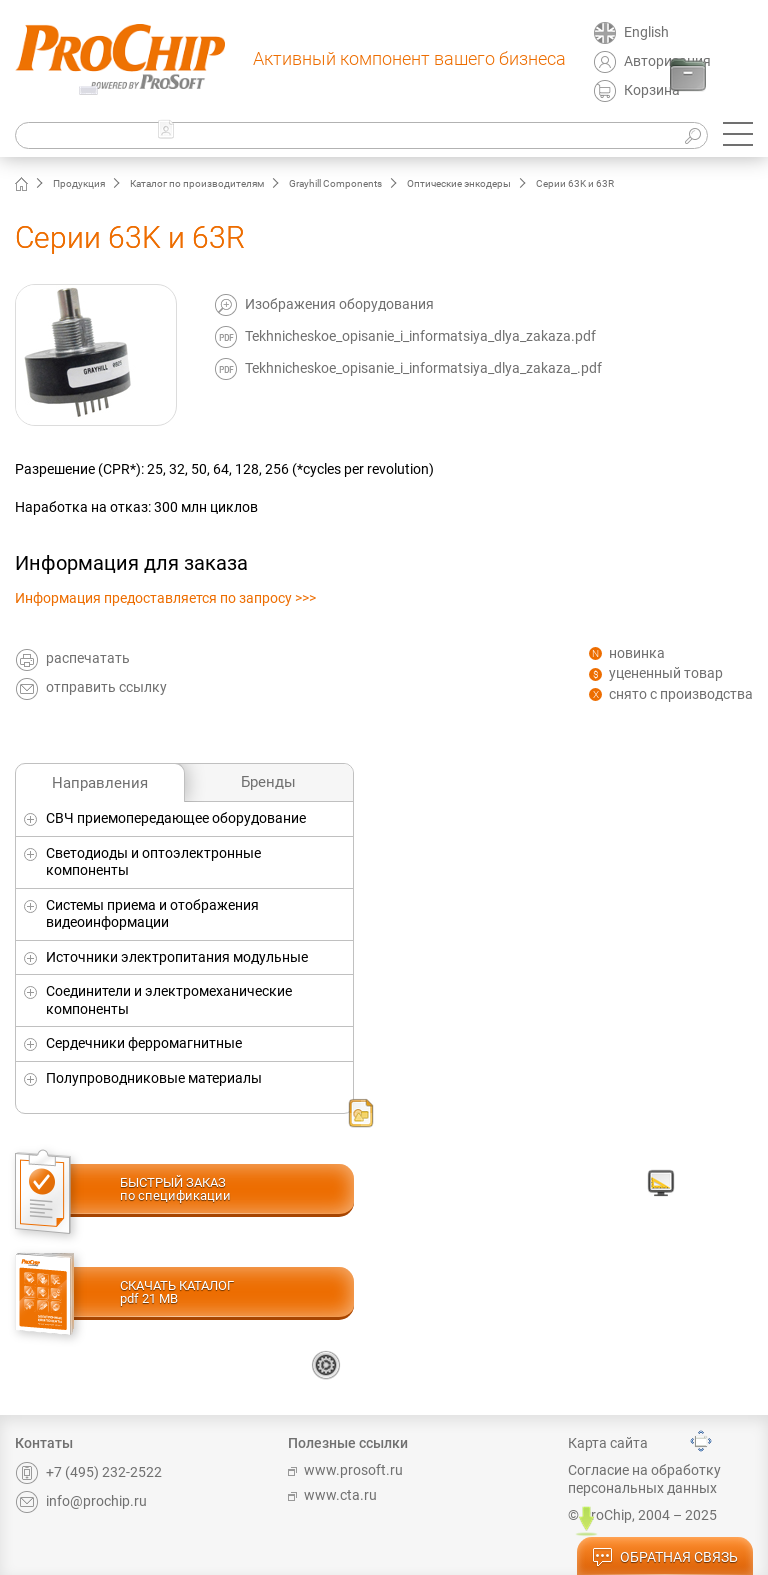  I want to click on credits or attribution file, so click(166, 129).